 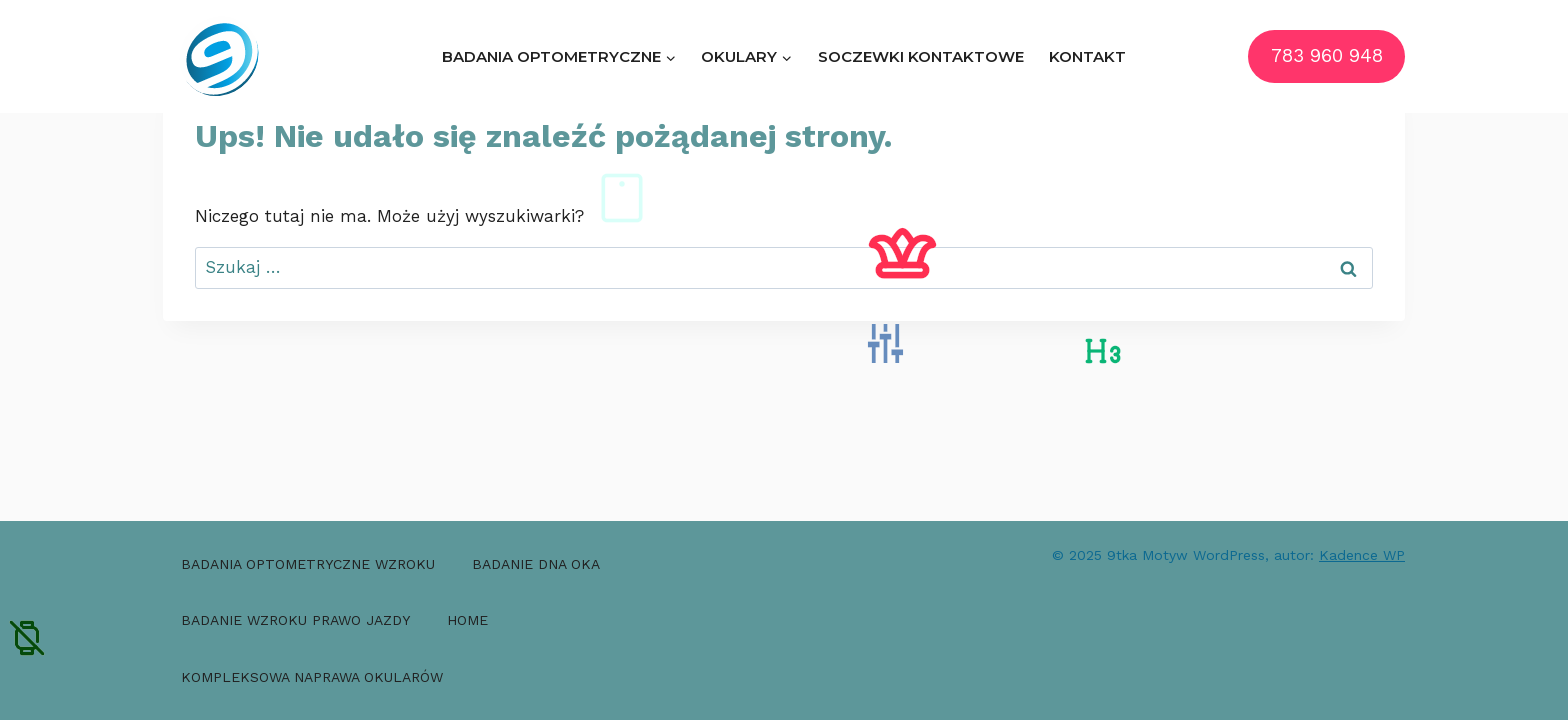 What do you see at coordinates (622, 198) in the screenshot?
I see `tablet device with front-facing camera` at bounding box center [622, 198].